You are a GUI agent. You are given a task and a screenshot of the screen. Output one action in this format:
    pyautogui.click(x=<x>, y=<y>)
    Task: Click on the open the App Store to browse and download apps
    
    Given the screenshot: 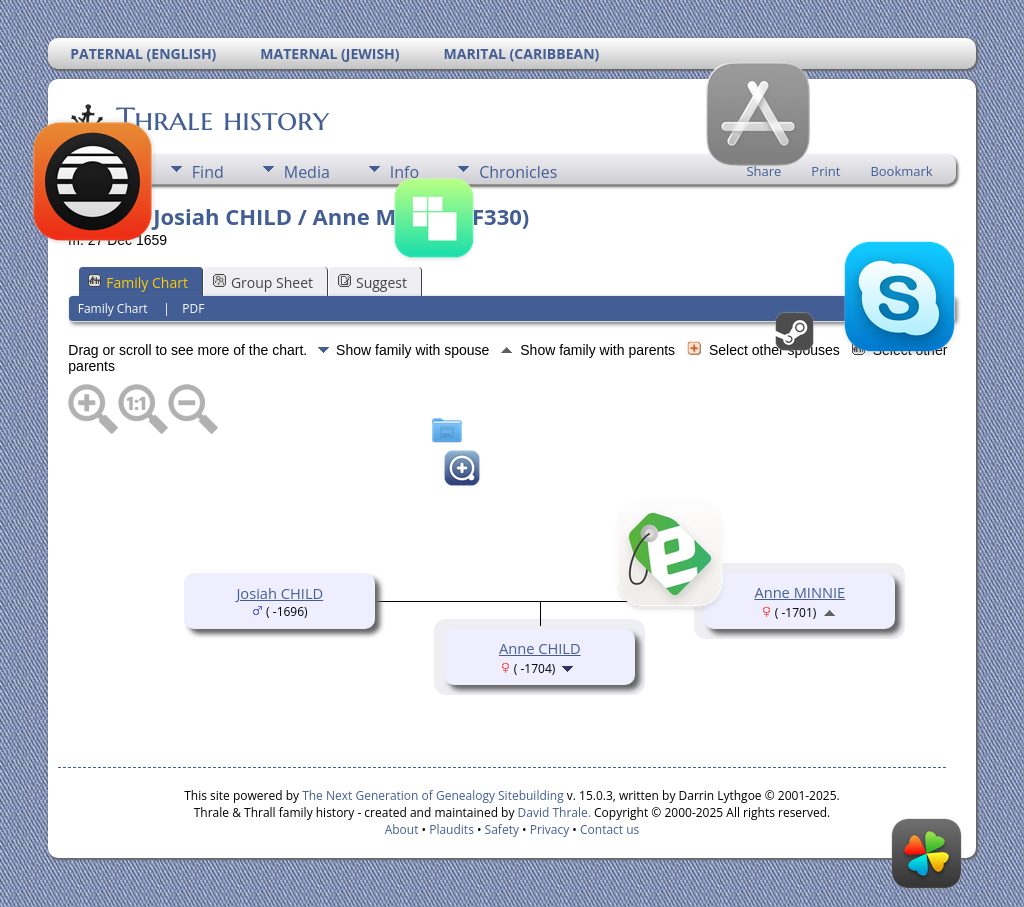 What is the action you would take?
    pyautogui.click(x=758, y=114)
    